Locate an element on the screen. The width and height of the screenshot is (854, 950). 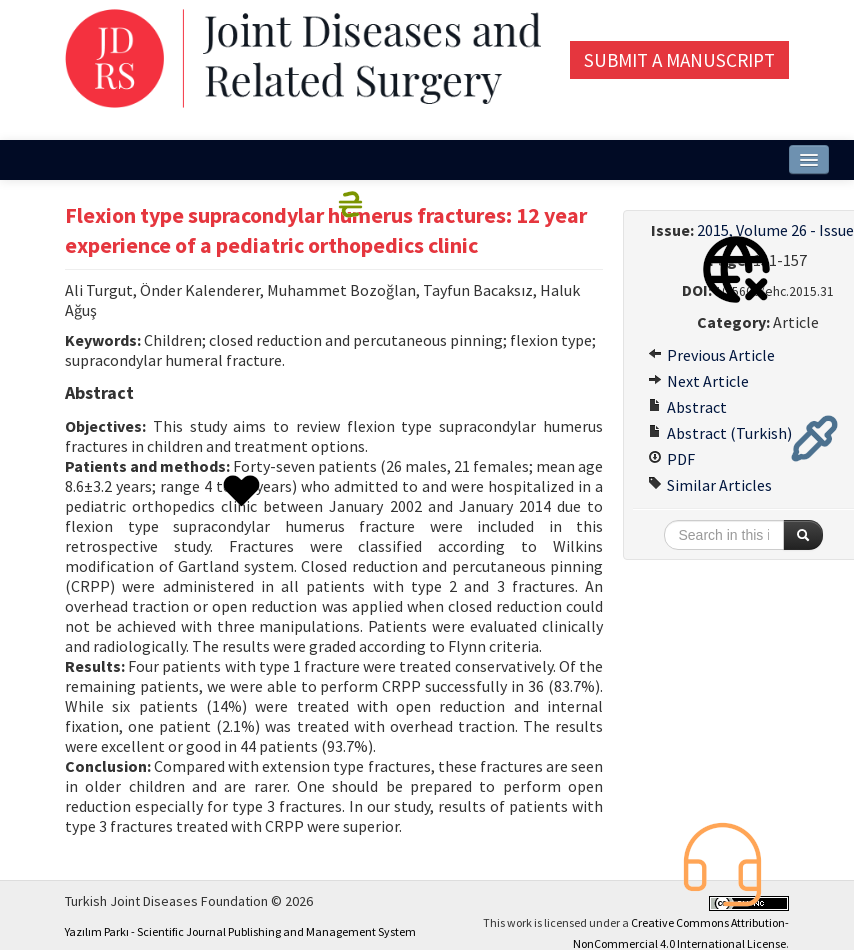
add item to favorites is located at coordinates (241, 489).